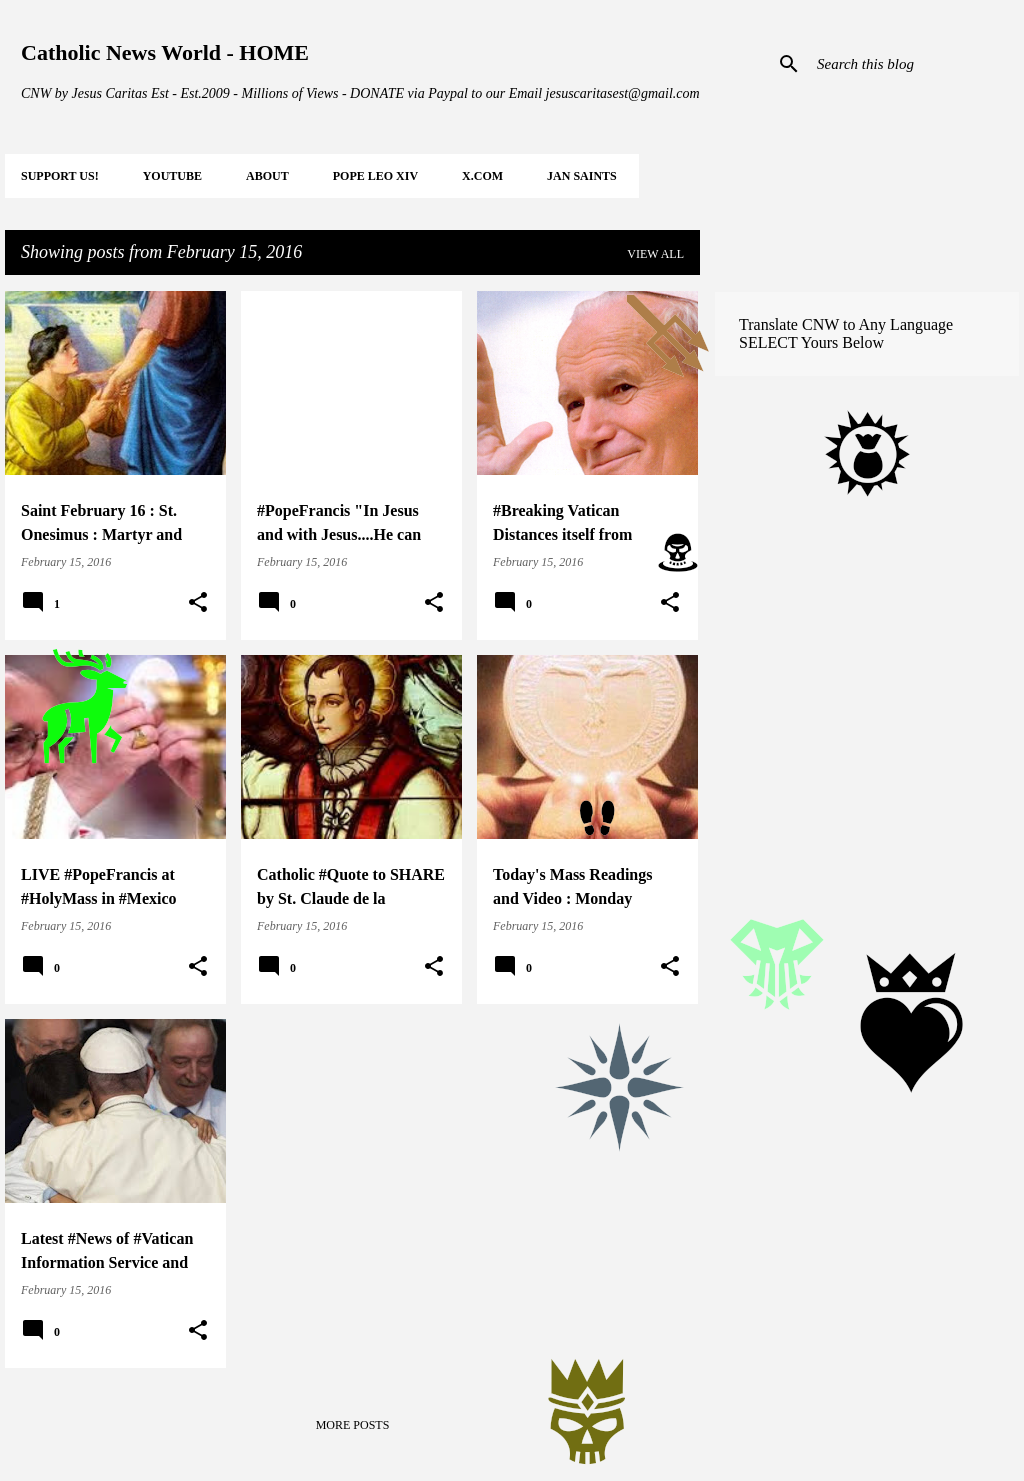 This screenshot has height=1481, width=1024. What do you see at coordinates (911, 1022) in the screenshot?
I see `mark as favorite or premium content` at bounding box center [911, 1022].